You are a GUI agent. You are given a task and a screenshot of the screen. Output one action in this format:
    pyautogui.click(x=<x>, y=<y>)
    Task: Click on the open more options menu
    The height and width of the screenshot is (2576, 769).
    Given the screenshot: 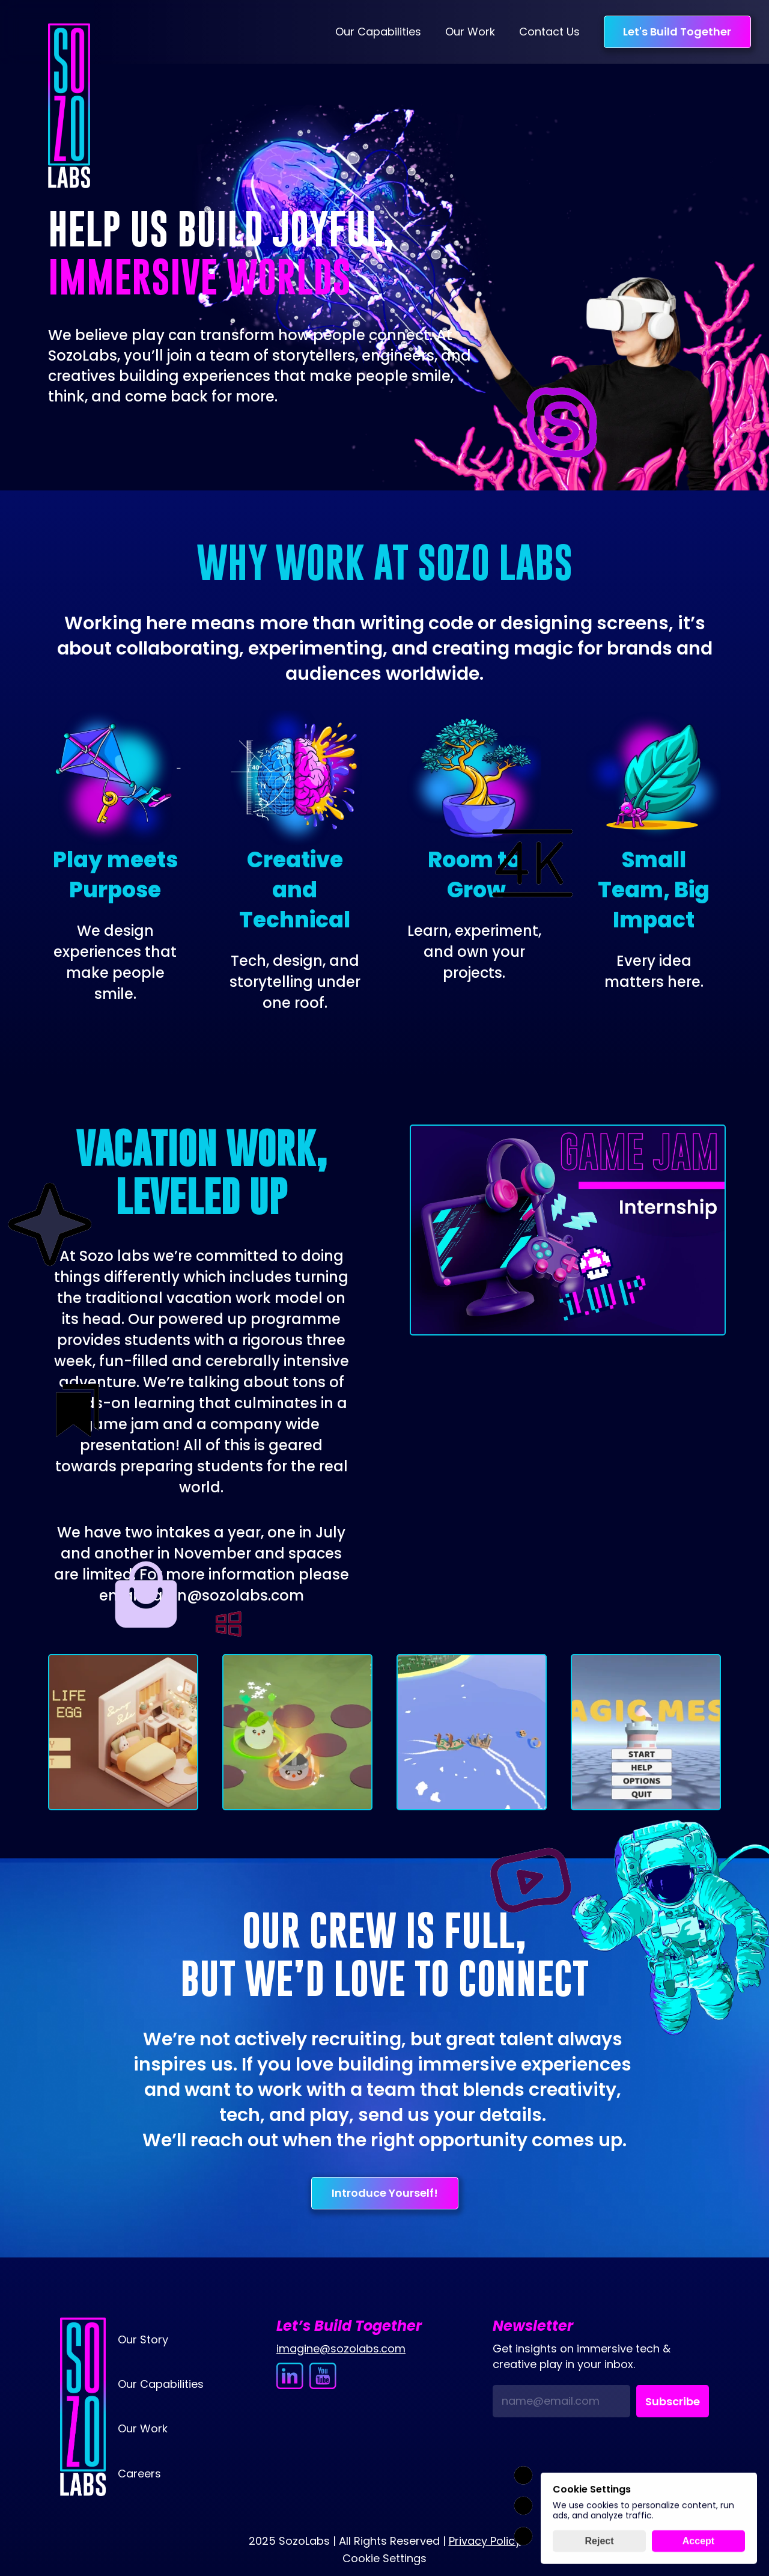 What is the action you would take?
    pyautogui.click(x=523, y=2506)
    